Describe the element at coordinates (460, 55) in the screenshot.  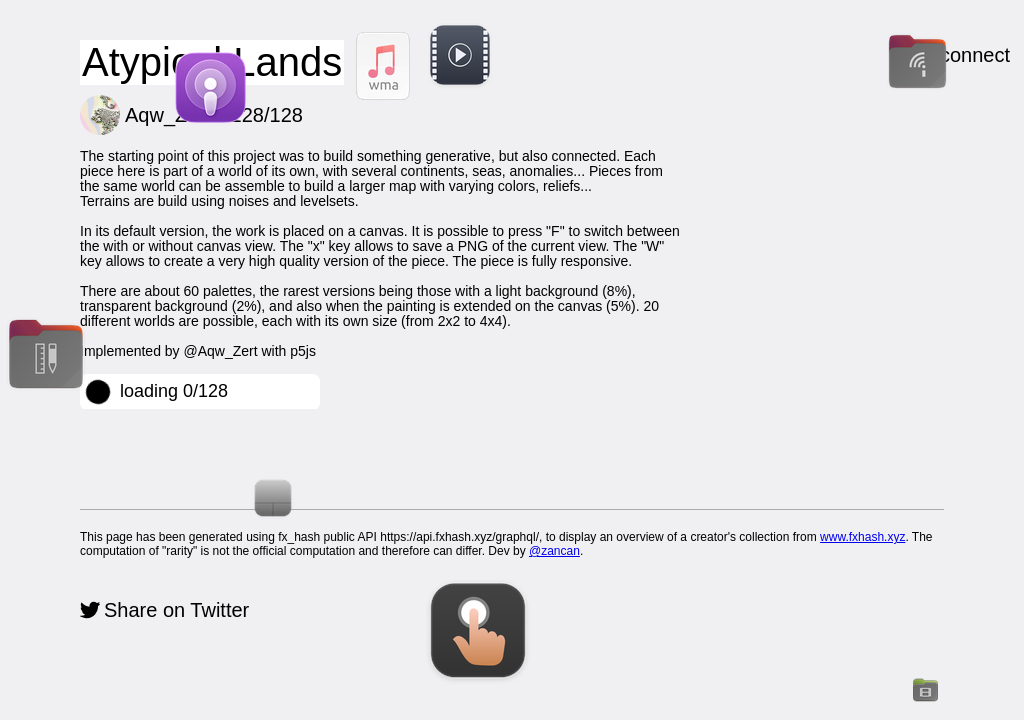
I see `open kdenlive video editor` at that location.